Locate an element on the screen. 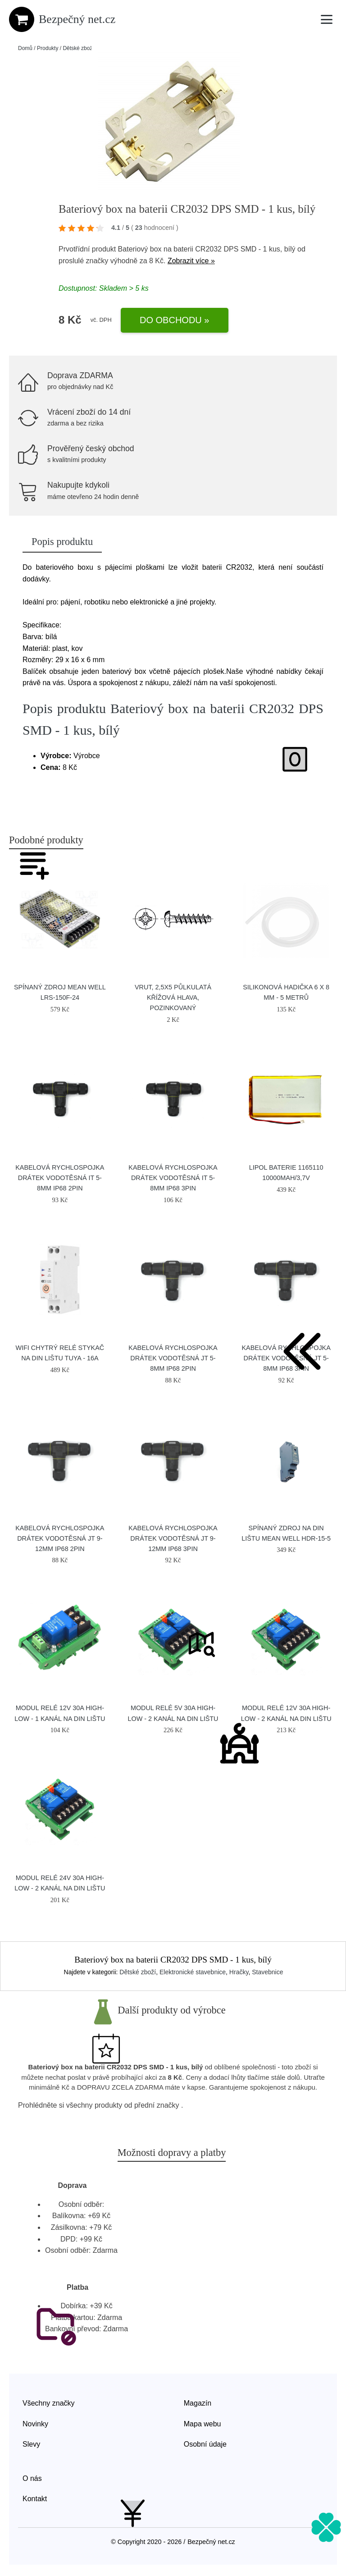 The height and width of the screenshot is (2576, 346). access lab or experimental features is located at coordinates (103, 2012).